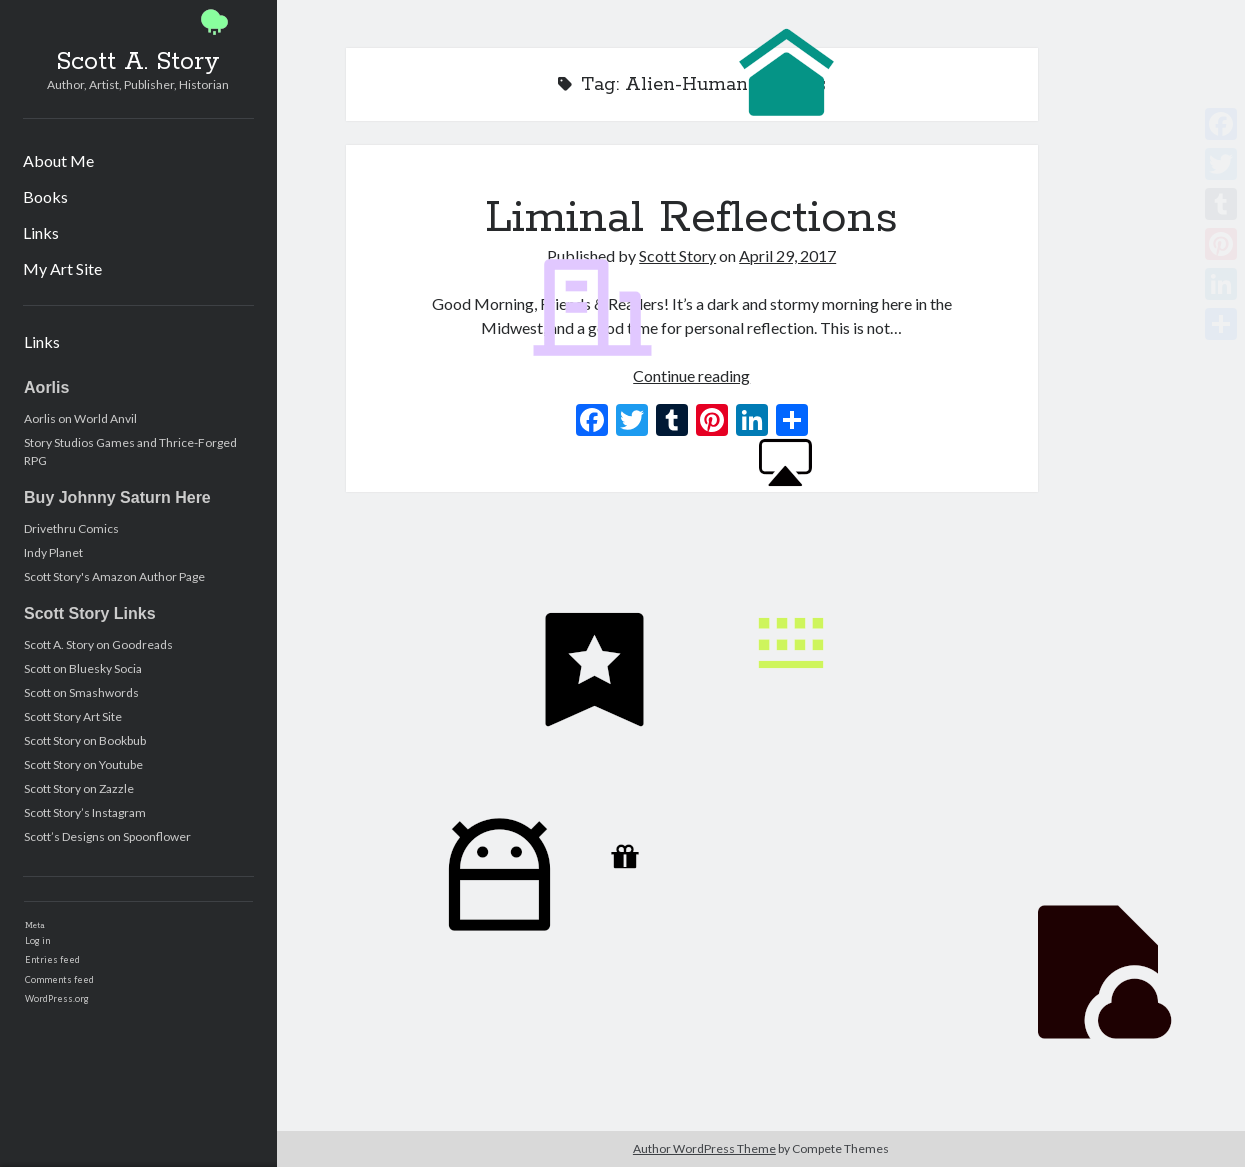  I want to click on view or redeem a gift, so click(625, 857).